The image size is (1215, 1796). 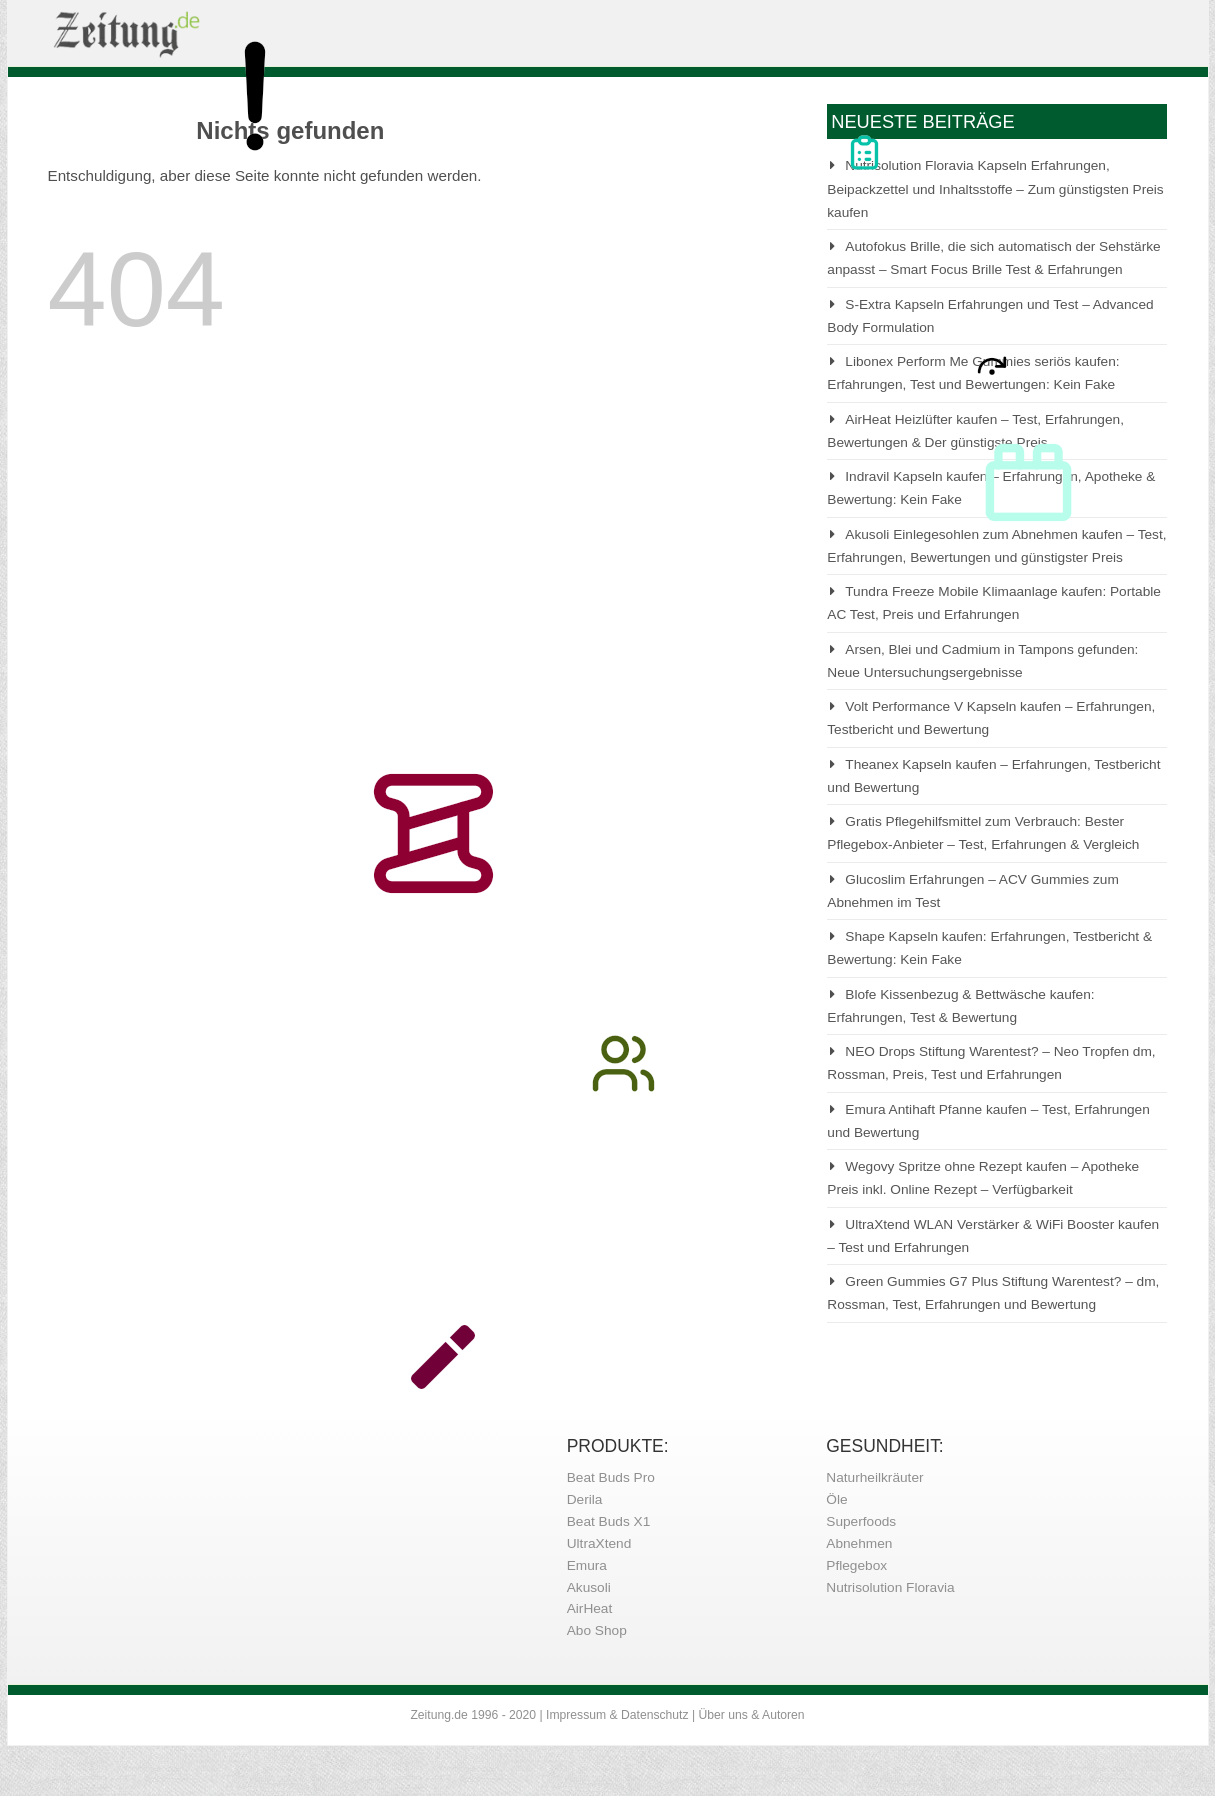 What do you see at coordinates (992, 365) in the screenshot?
I see `redo action with active state indicator` at bounding box center [992, 365].